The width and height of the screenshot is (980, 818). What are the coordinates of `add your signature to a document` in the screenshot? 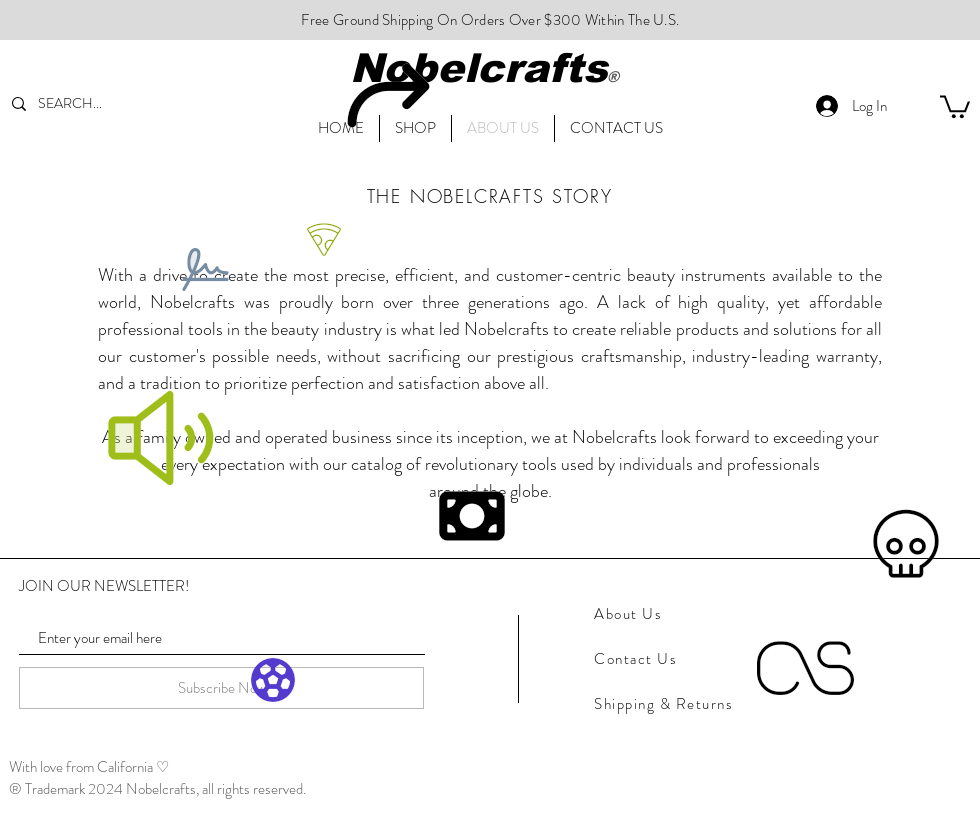 It's located at (205, 269).